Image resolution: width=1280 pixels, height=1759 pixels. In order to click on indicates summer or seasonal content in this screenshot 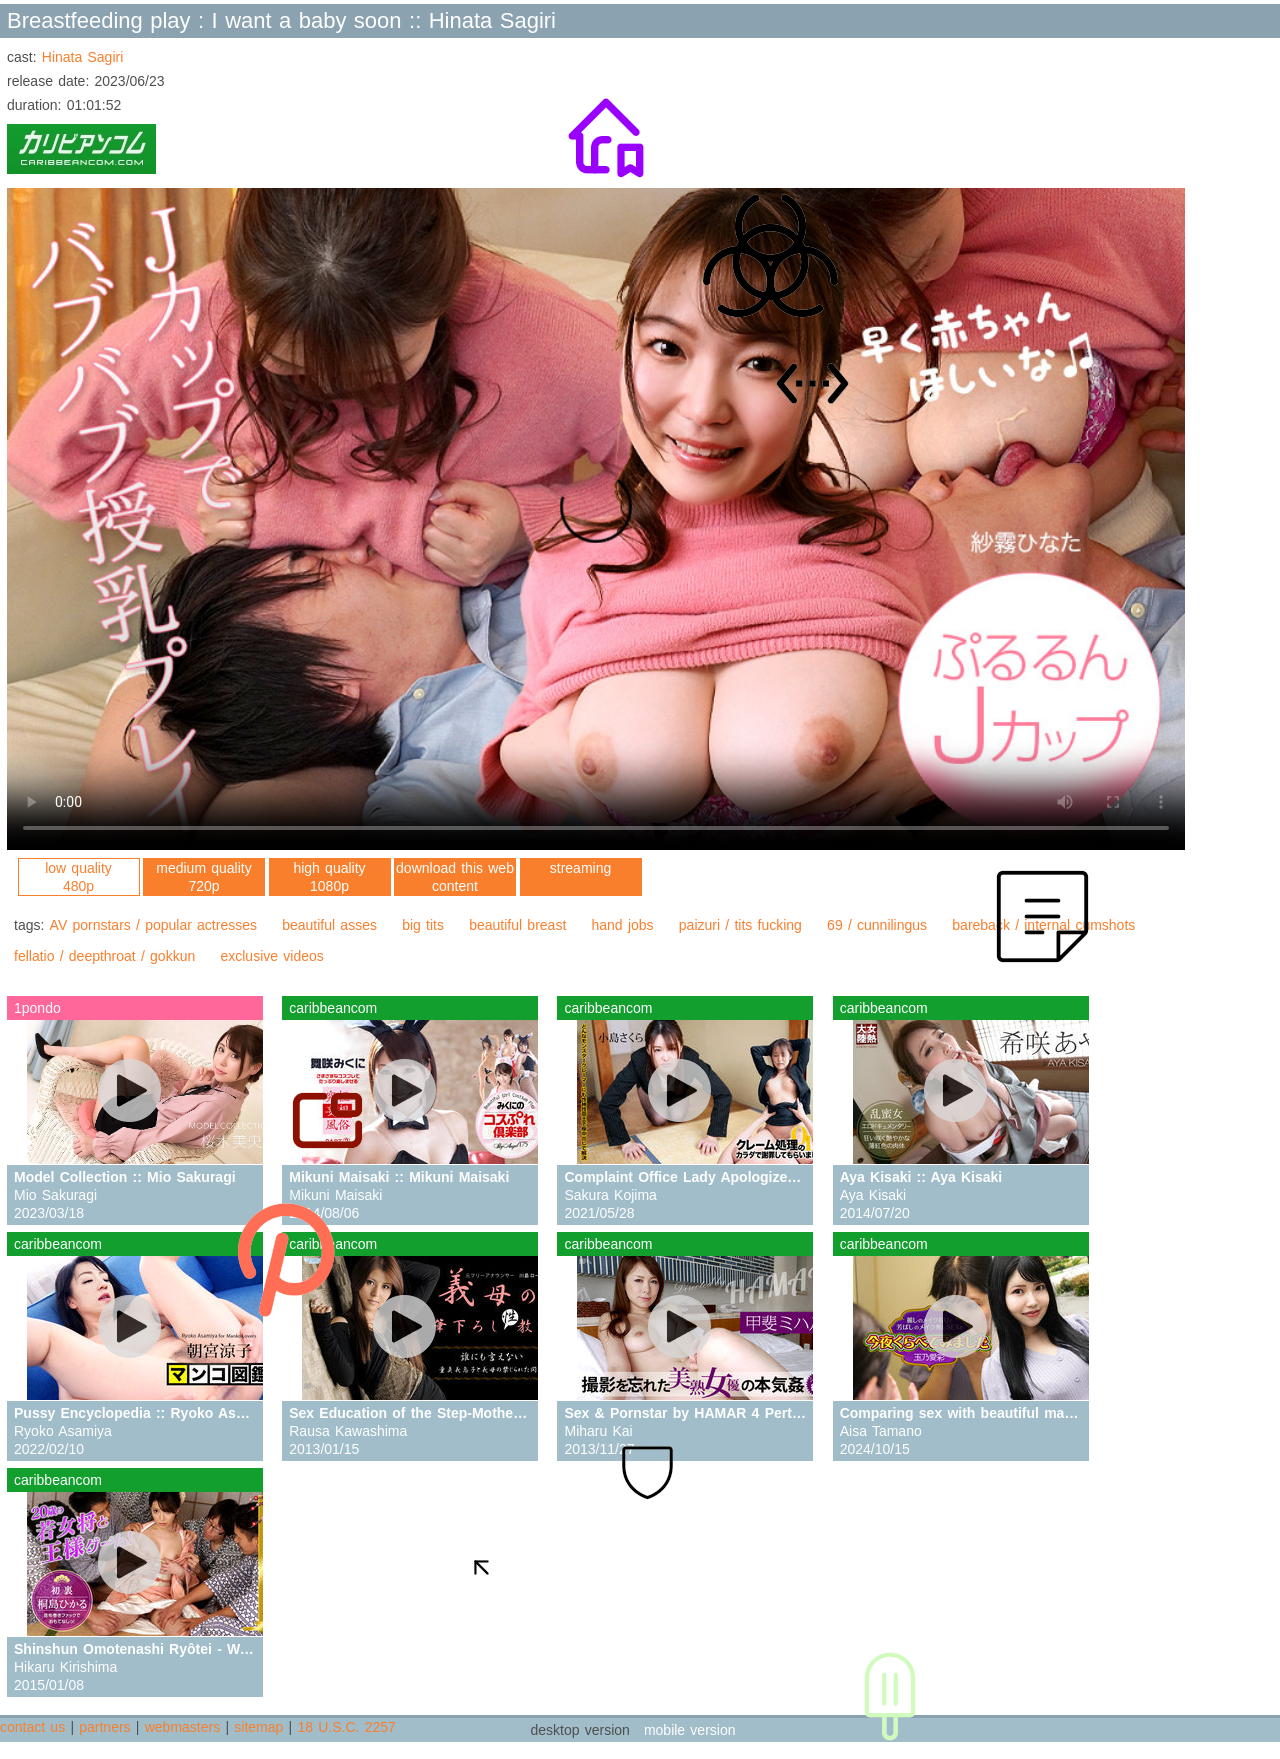, I will do `click(890, 1695)`.